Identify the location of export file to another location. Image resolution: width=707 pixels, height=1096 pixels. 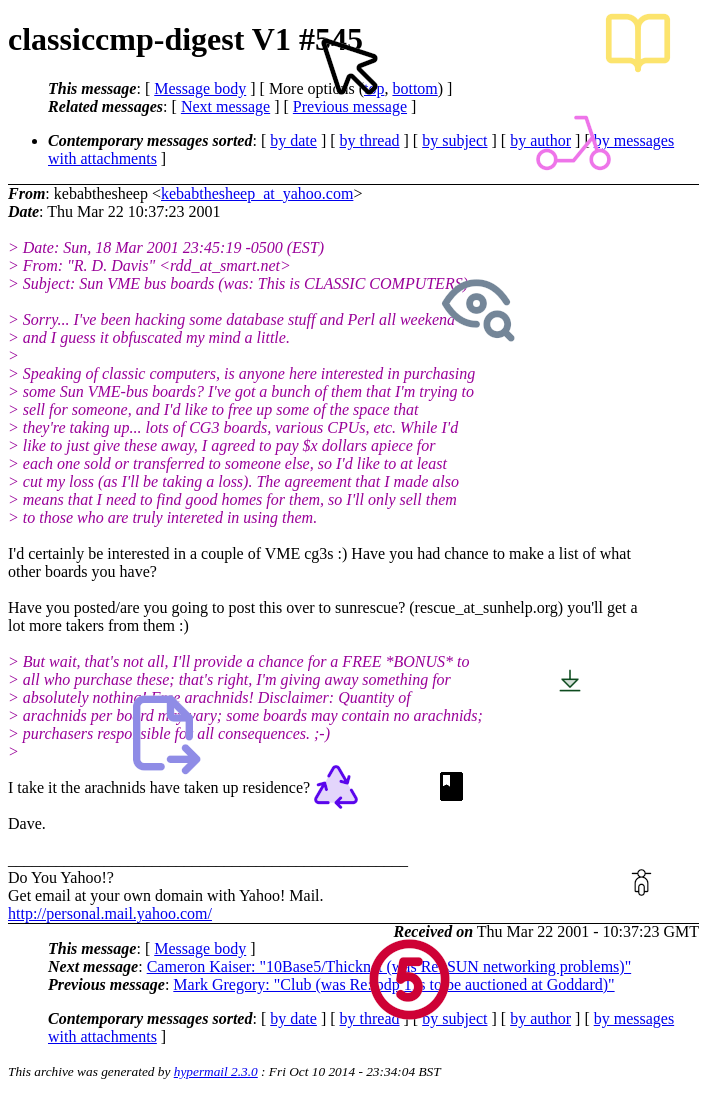
(163, 733).